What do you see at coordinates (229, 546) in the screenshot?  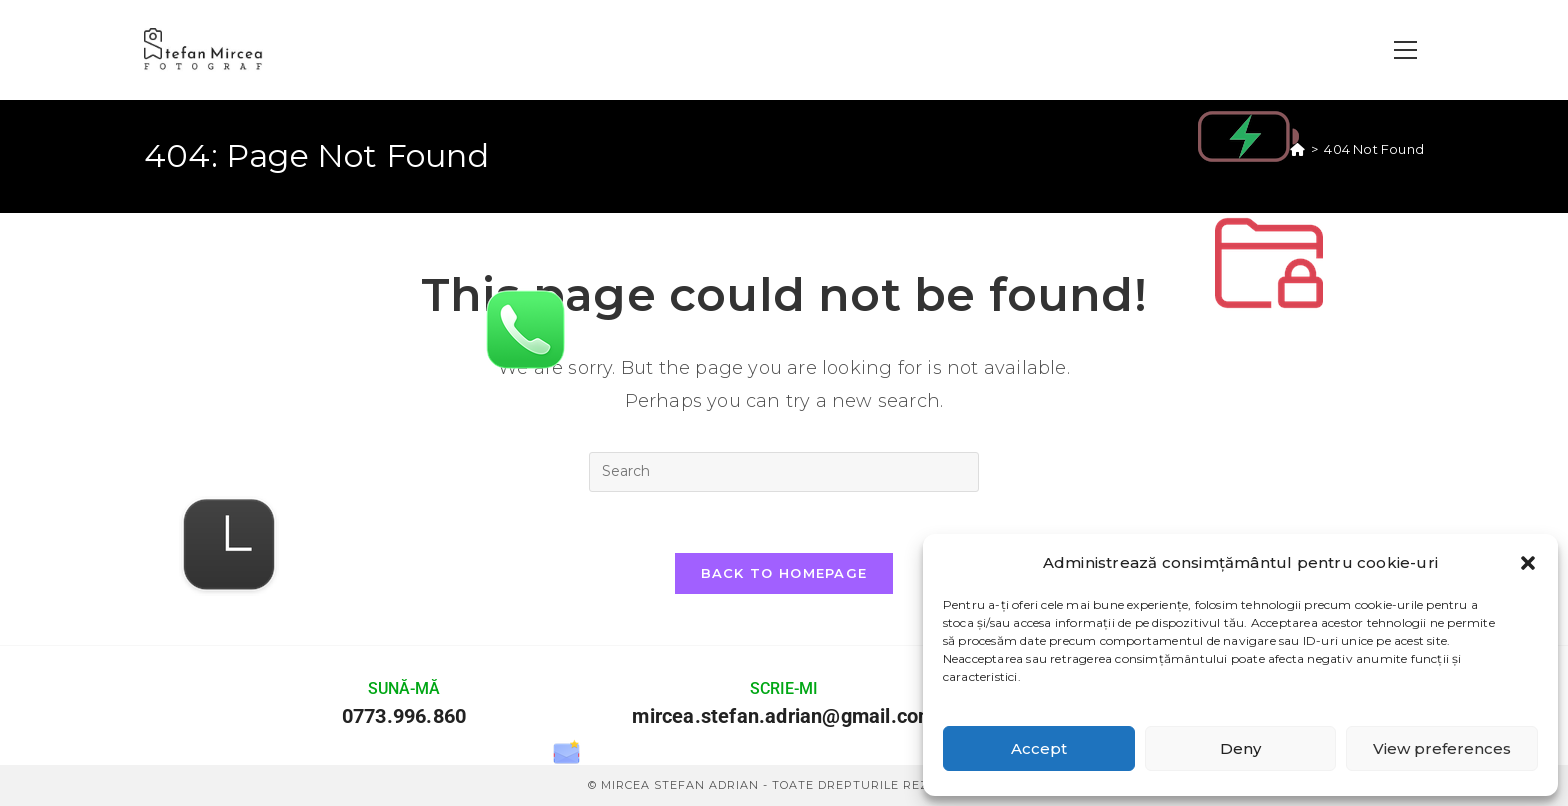 I see `open date and time settings` at bounding box center [229, 546].